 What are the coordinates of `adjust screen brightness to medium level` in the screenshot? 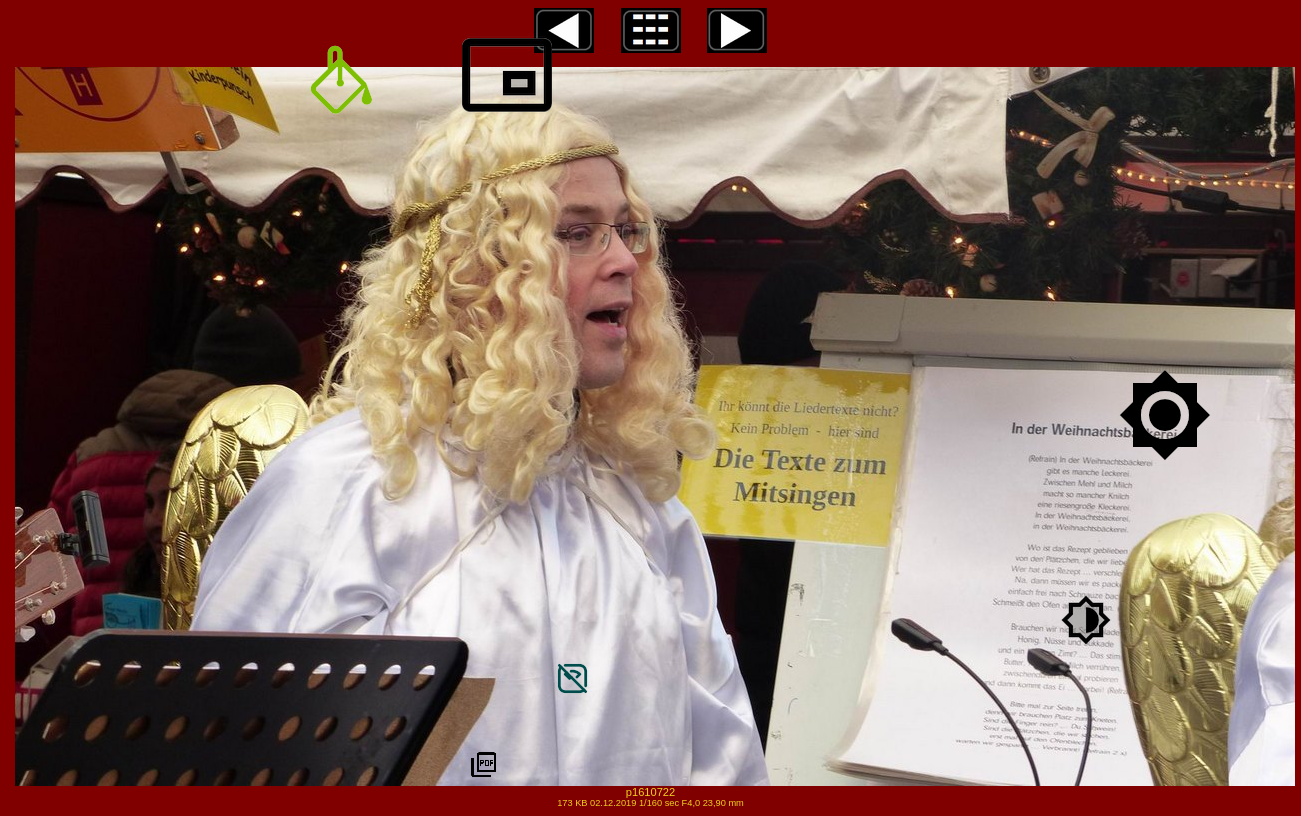 It's located at (1086, 620).